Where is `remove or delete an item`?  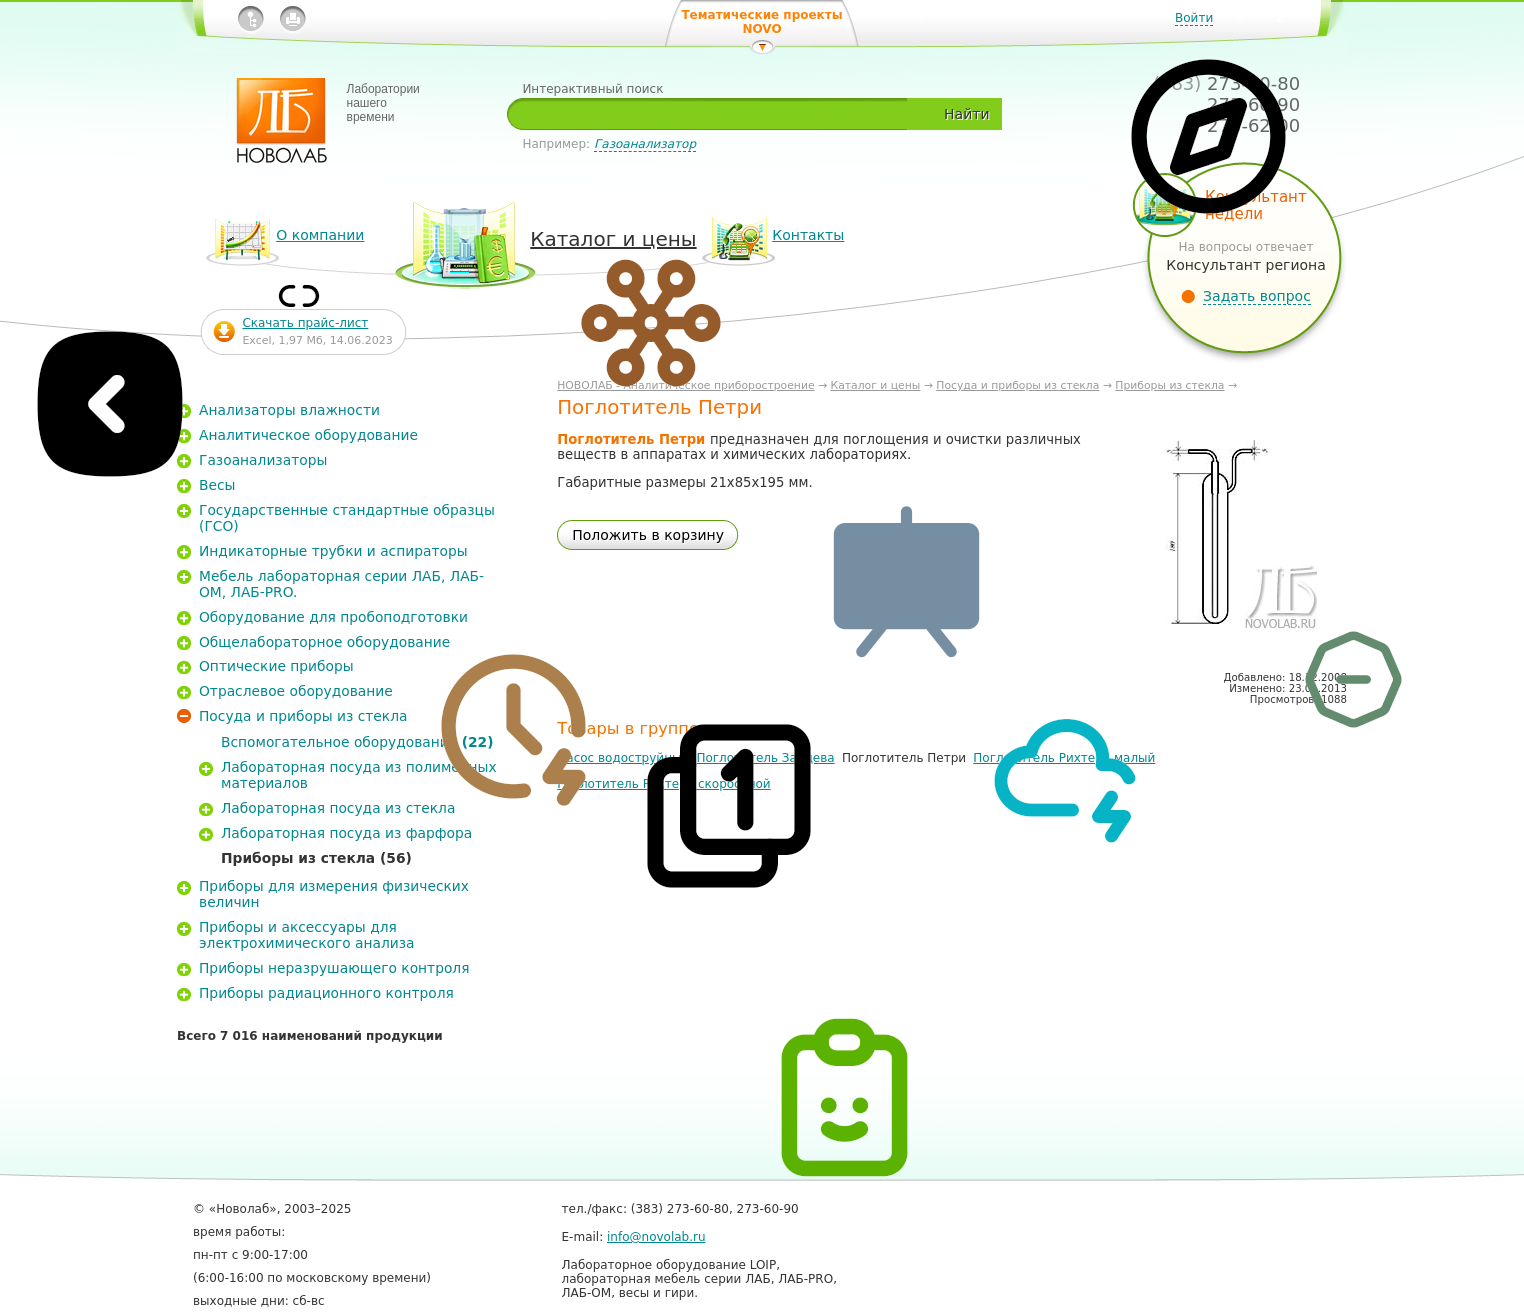
remove or delete an item is located at coordinates (1353, 679).